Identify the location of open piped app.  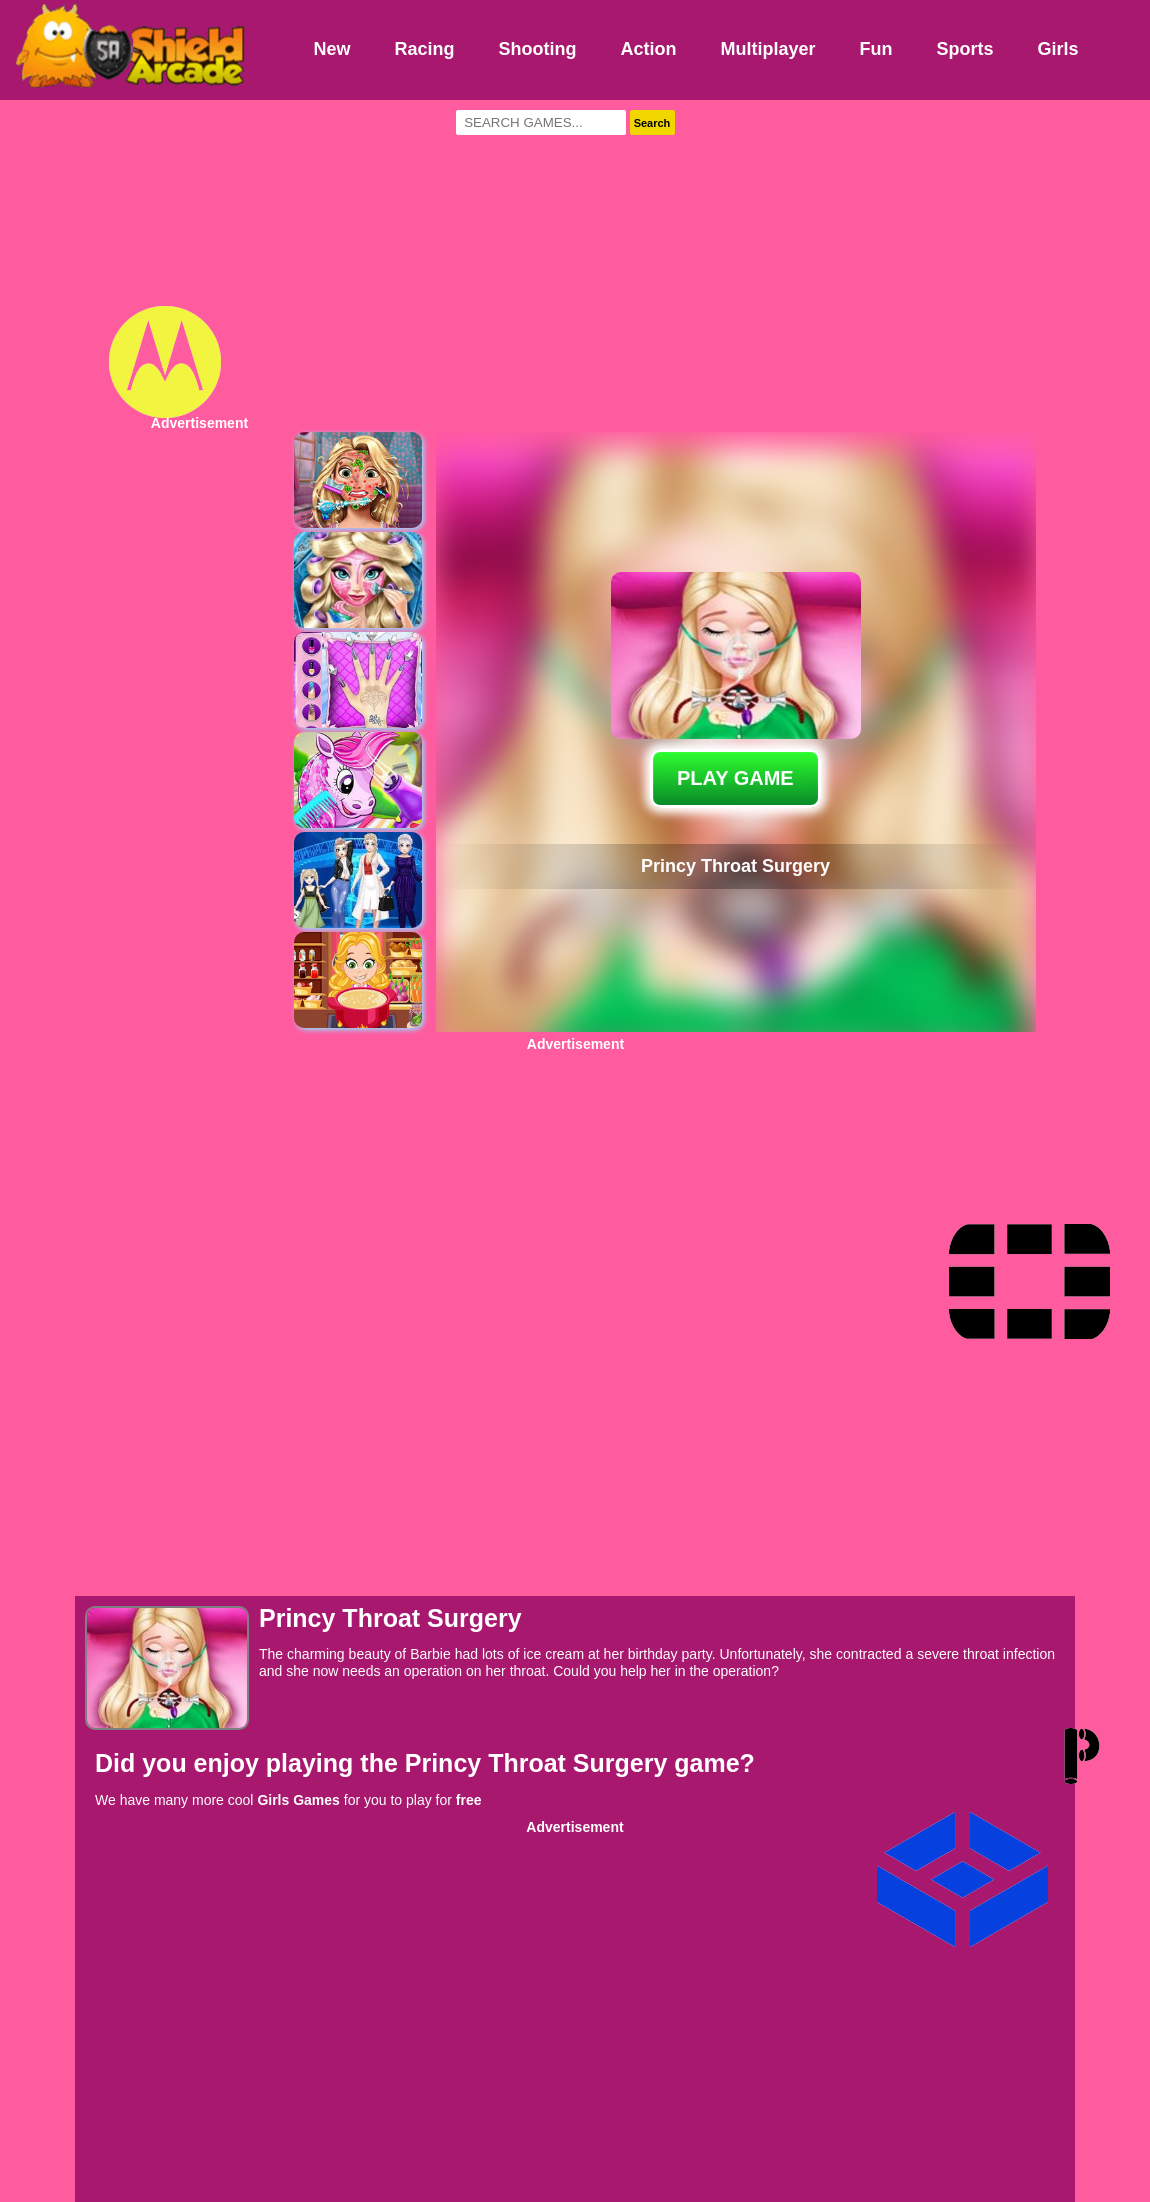
(1082, 1756).